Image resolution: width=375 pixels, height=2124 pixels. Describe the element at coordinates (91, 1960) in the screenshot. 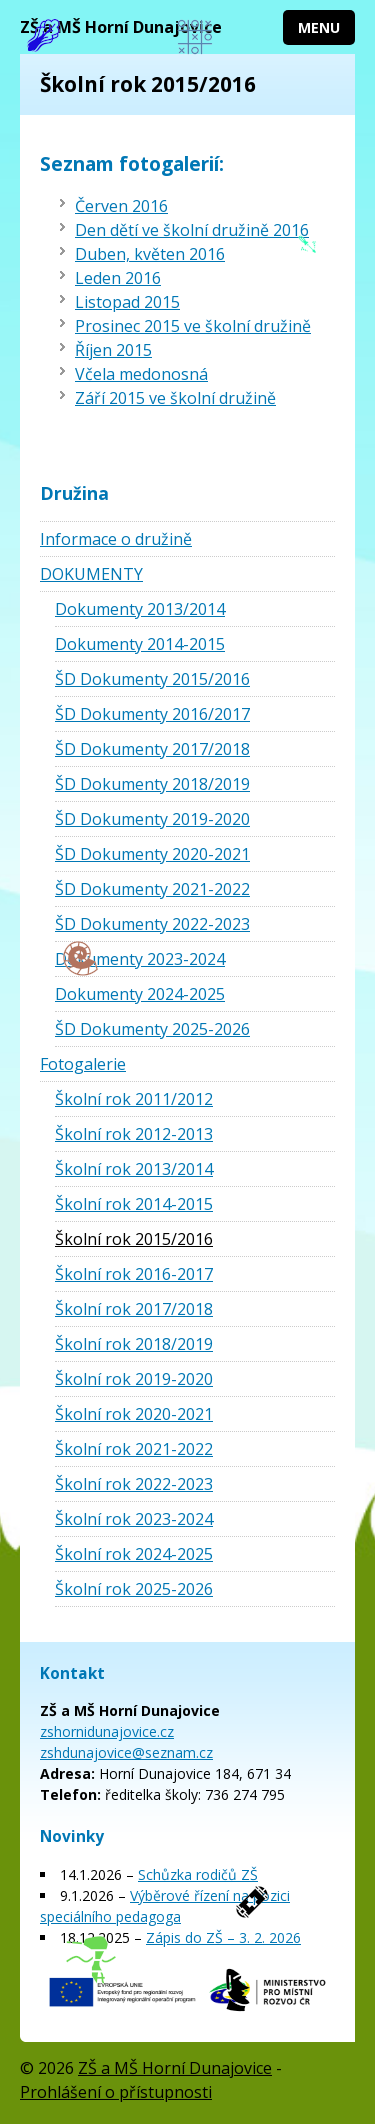

I see `access boat engine controls or settings` at that location.